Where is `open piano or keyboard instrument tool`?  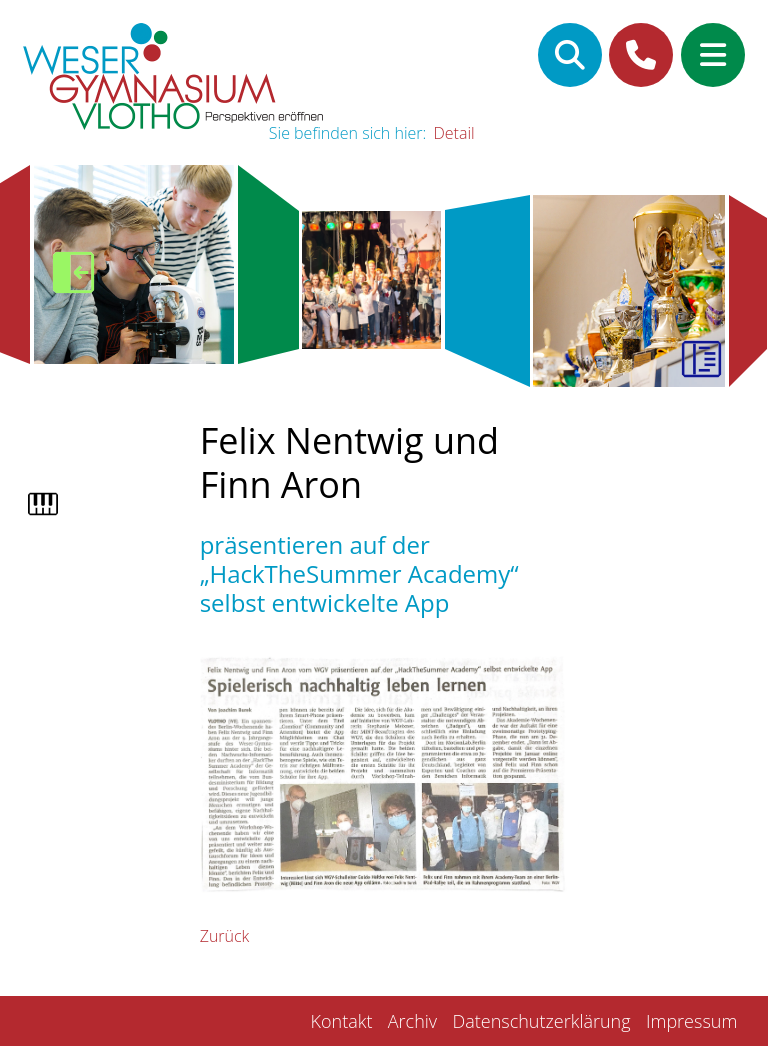
open piano or keyboard instrument tool is located at coordinates (43, 504).